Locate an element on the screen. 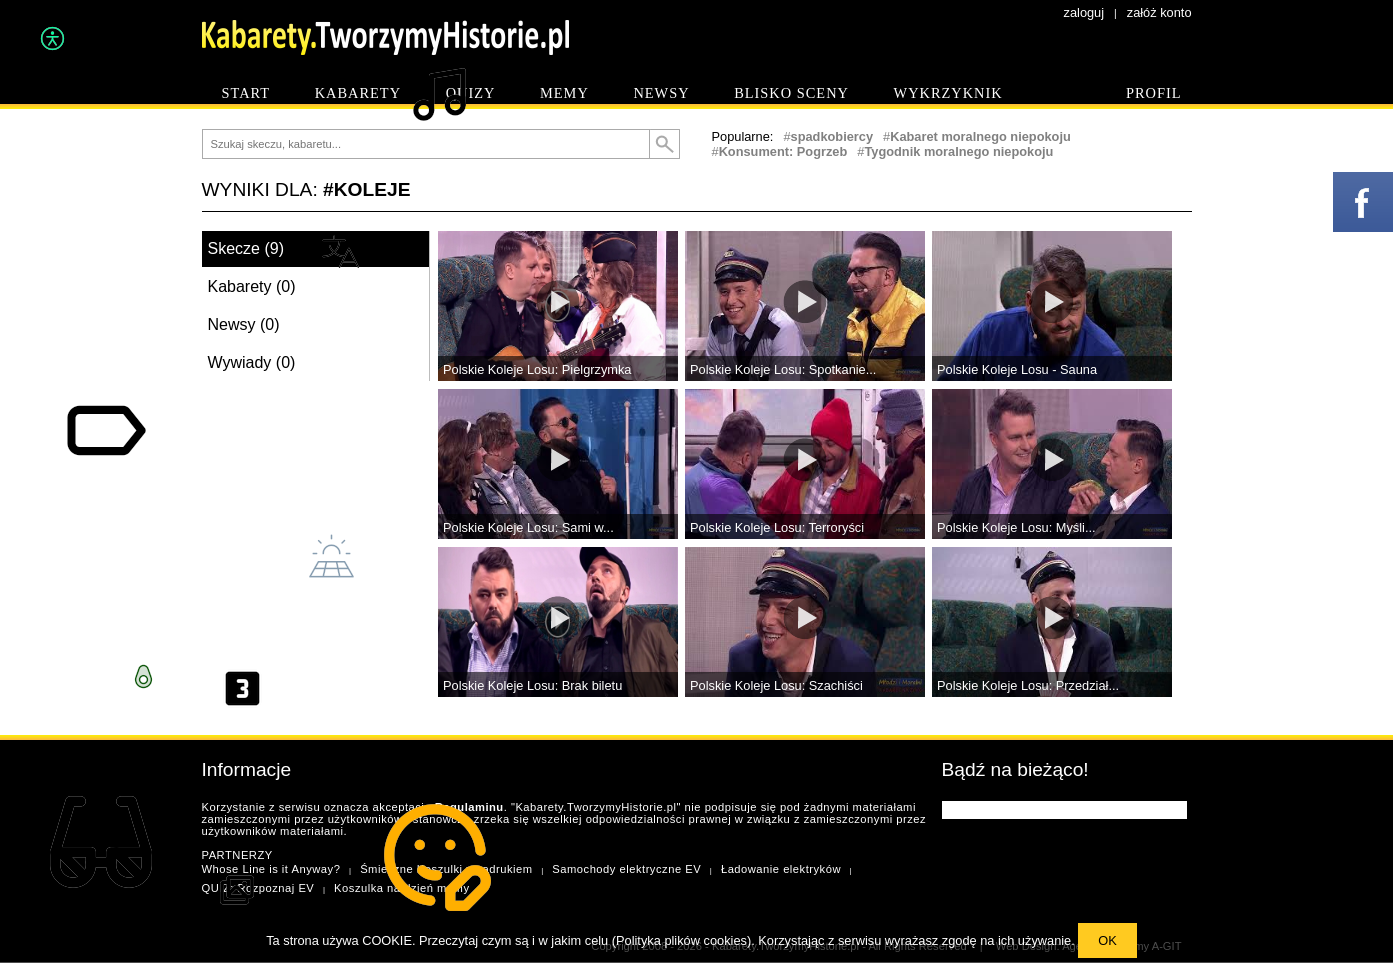  access music library or player is located at coordinates (439, 94).